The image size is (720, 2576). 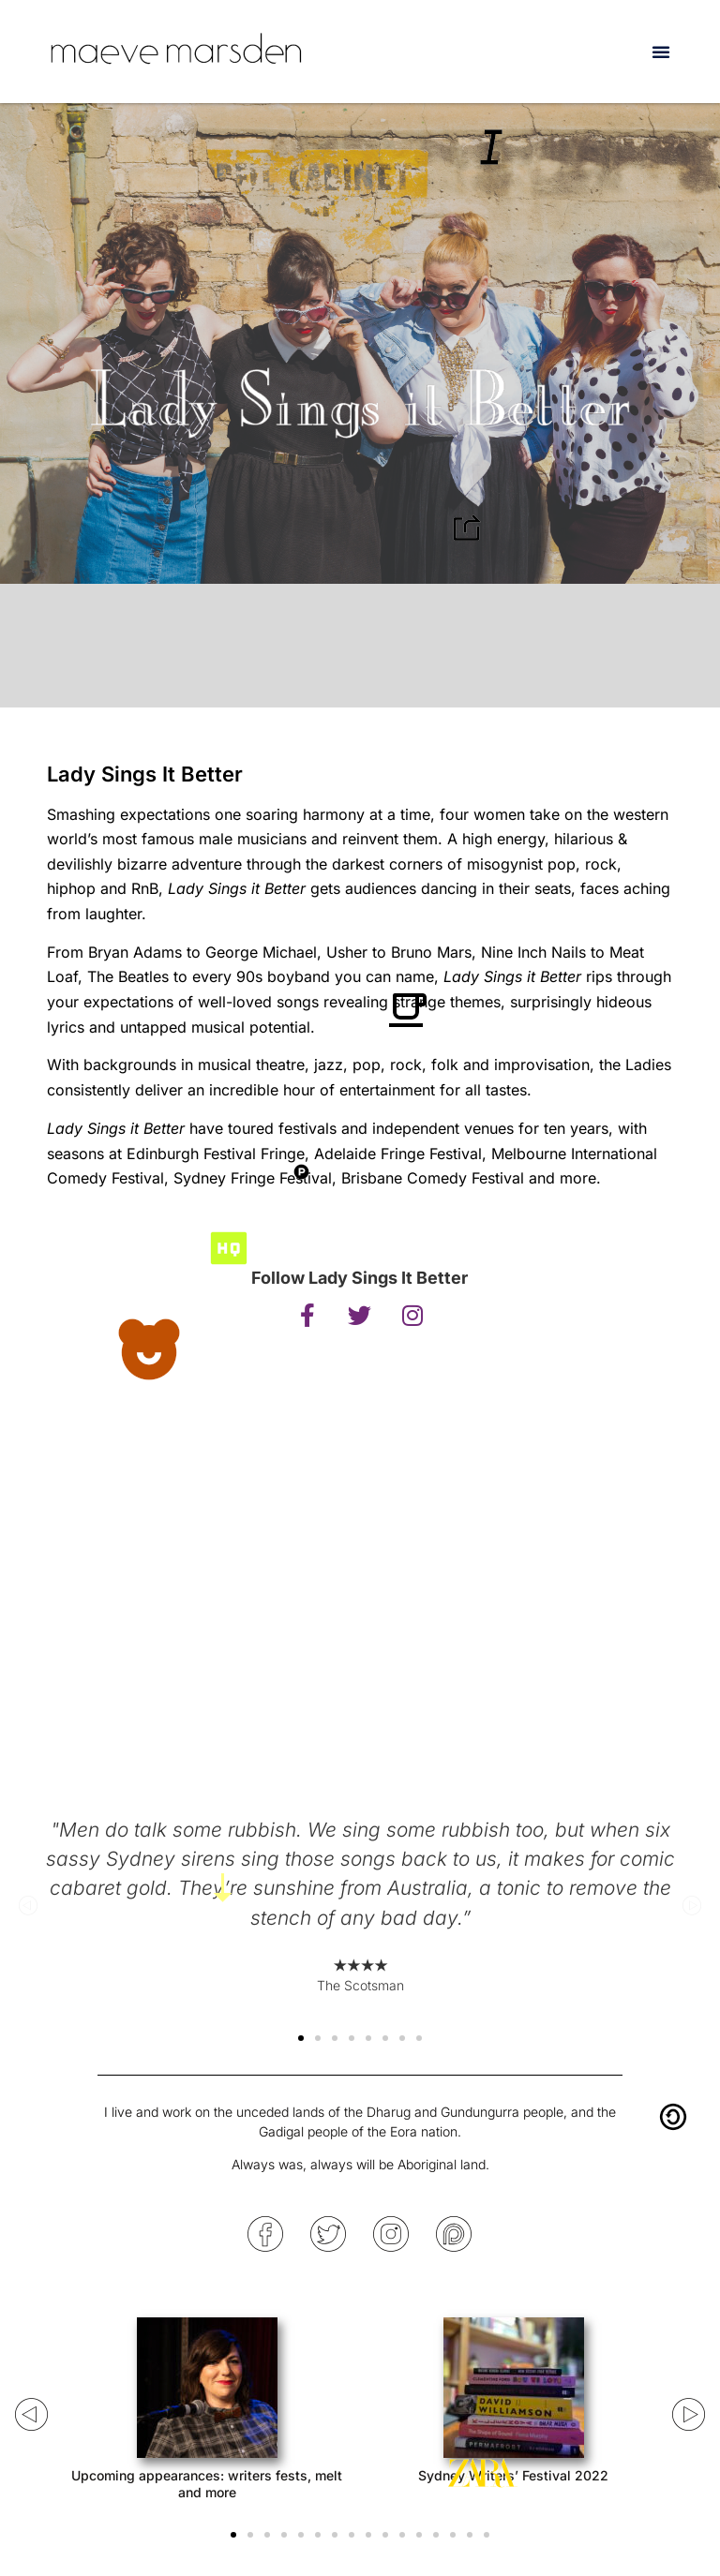 I want to click on apply italic formatting to selected text, so click(x=491, y=147).